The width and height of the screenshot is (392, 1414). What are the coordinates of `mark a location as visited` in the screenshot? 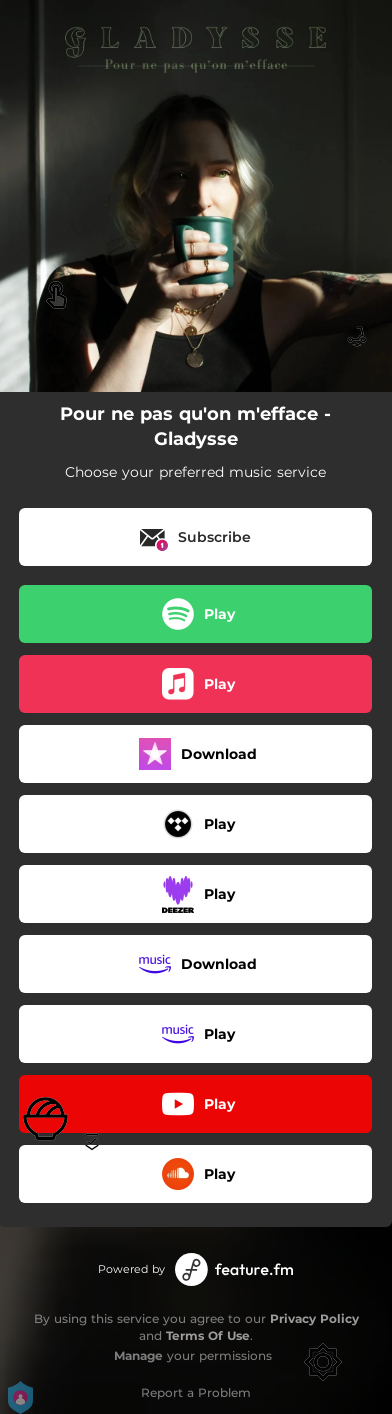 It's located at (92, 1142).